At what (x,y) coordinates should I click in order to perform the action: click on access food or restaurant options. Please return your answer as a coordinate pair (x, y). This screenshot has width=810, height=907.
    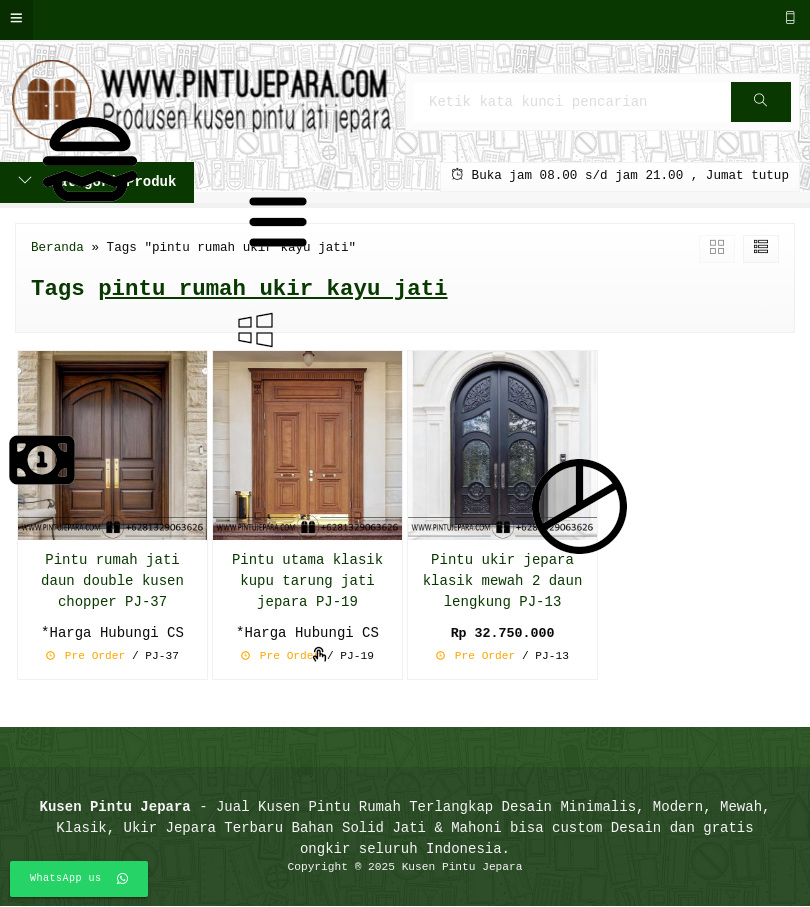
    Looking at the image, I should click on (90, 161).